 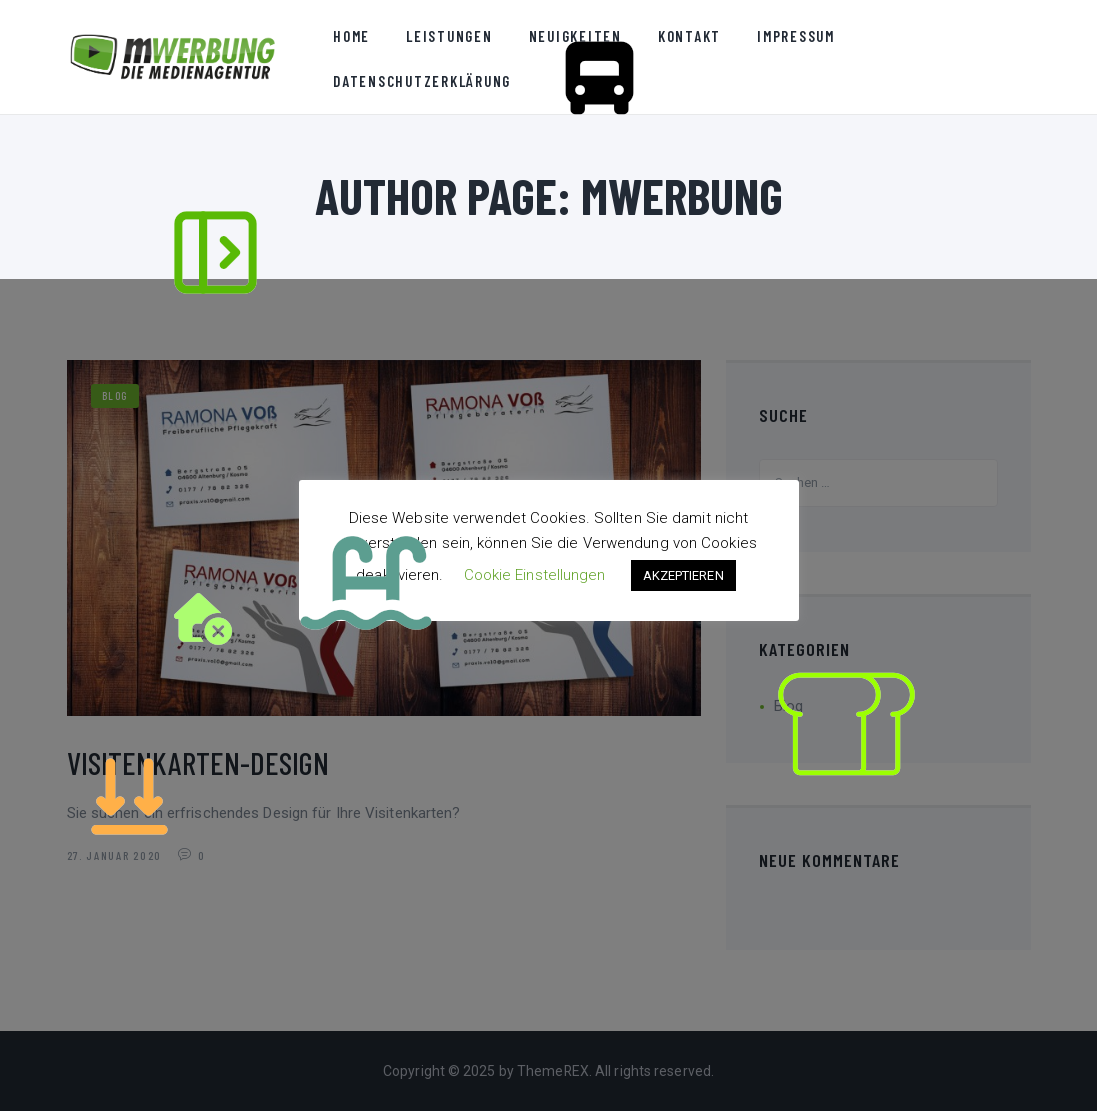 I want to click on browse bakery or bread products, so click(x=849, y=724).